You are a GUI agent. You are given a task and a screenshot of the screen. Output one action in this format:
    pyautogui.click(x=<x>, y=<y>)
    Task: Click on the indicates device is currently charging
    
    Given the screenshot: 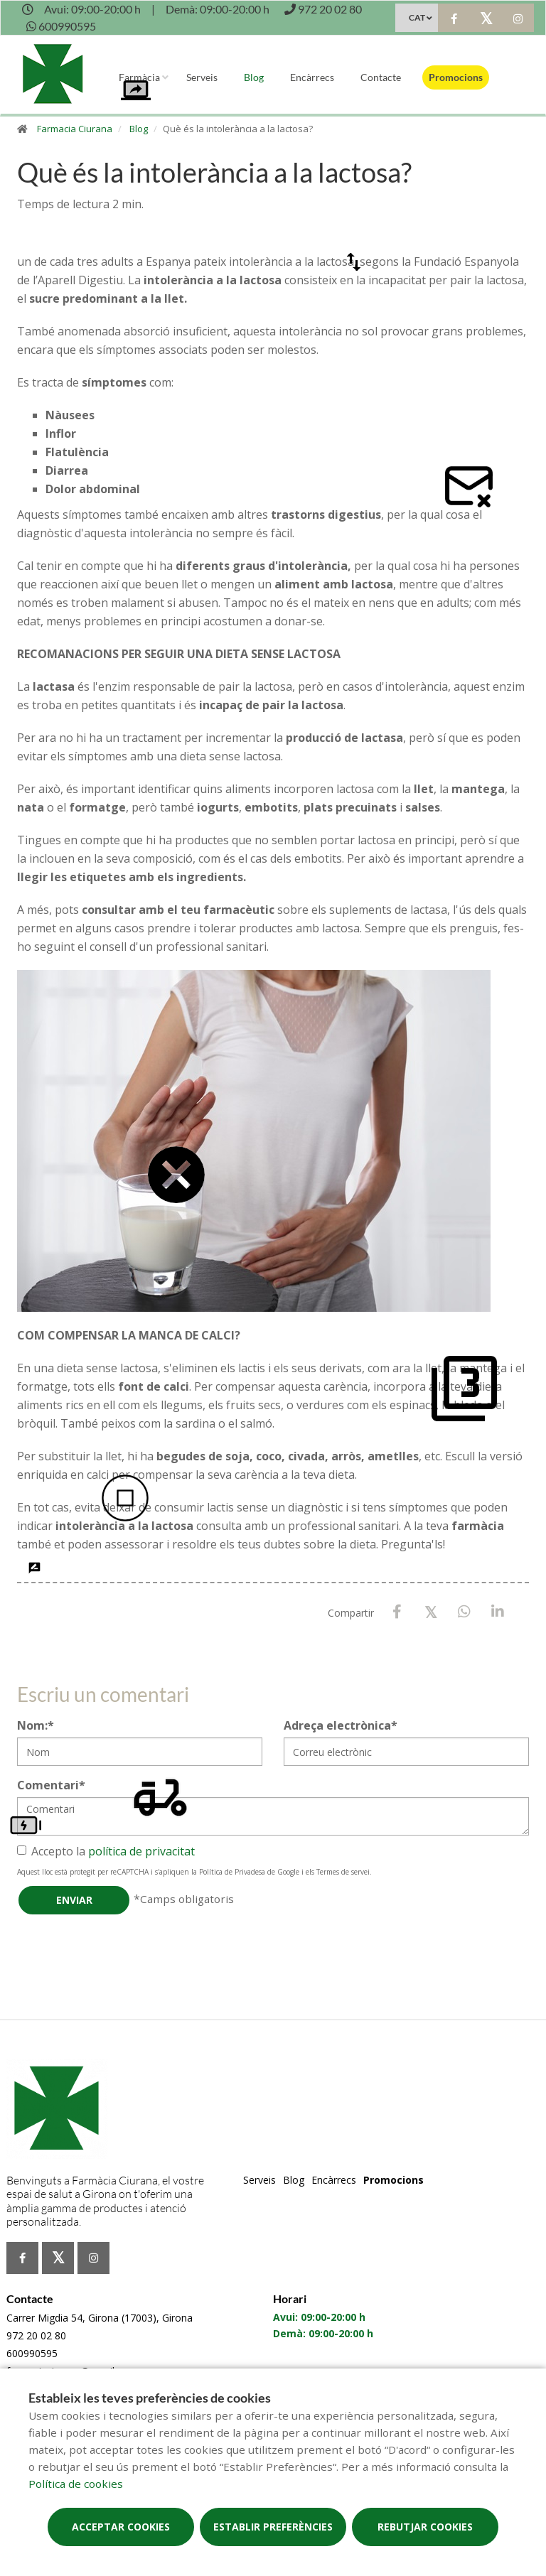 What is the action you would take?
    pyautogui.click(x=25, y=1825)
    